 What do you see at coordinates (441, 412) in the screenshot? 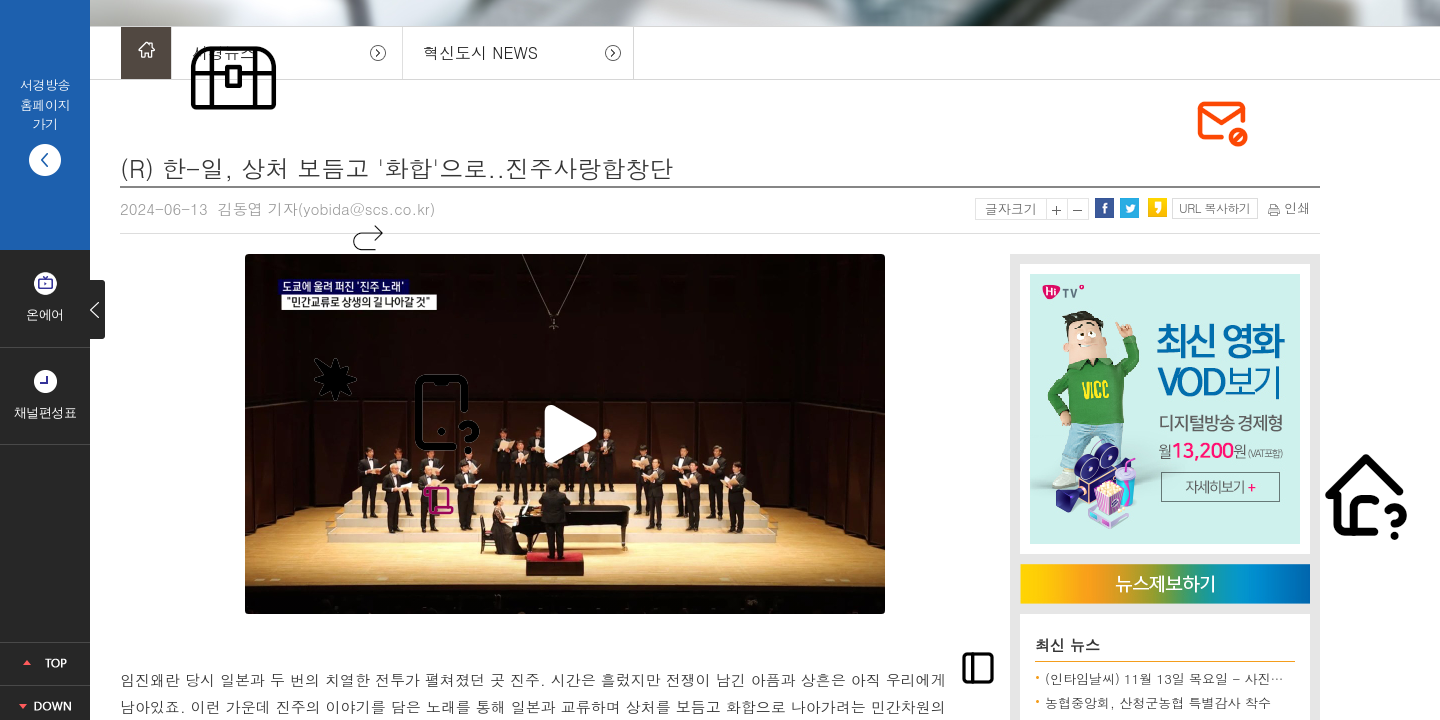
I see `get help with mobile device settings` at bounding box center [441, 412].